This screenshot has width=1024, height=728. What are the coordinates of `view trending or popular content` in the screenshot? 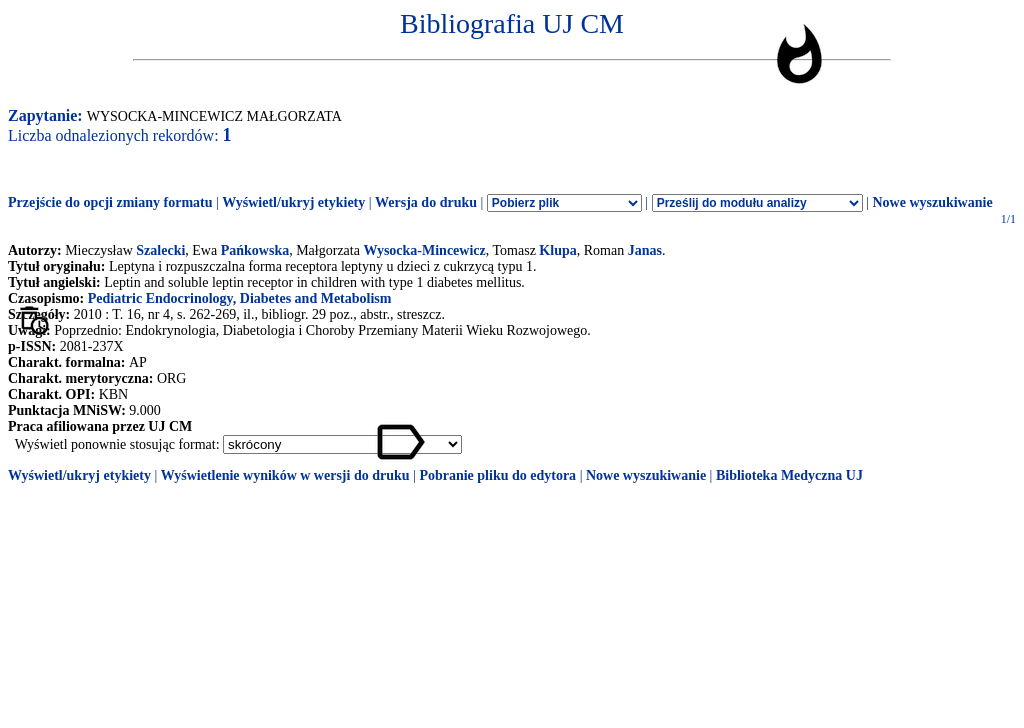 It's located at (799, 55).